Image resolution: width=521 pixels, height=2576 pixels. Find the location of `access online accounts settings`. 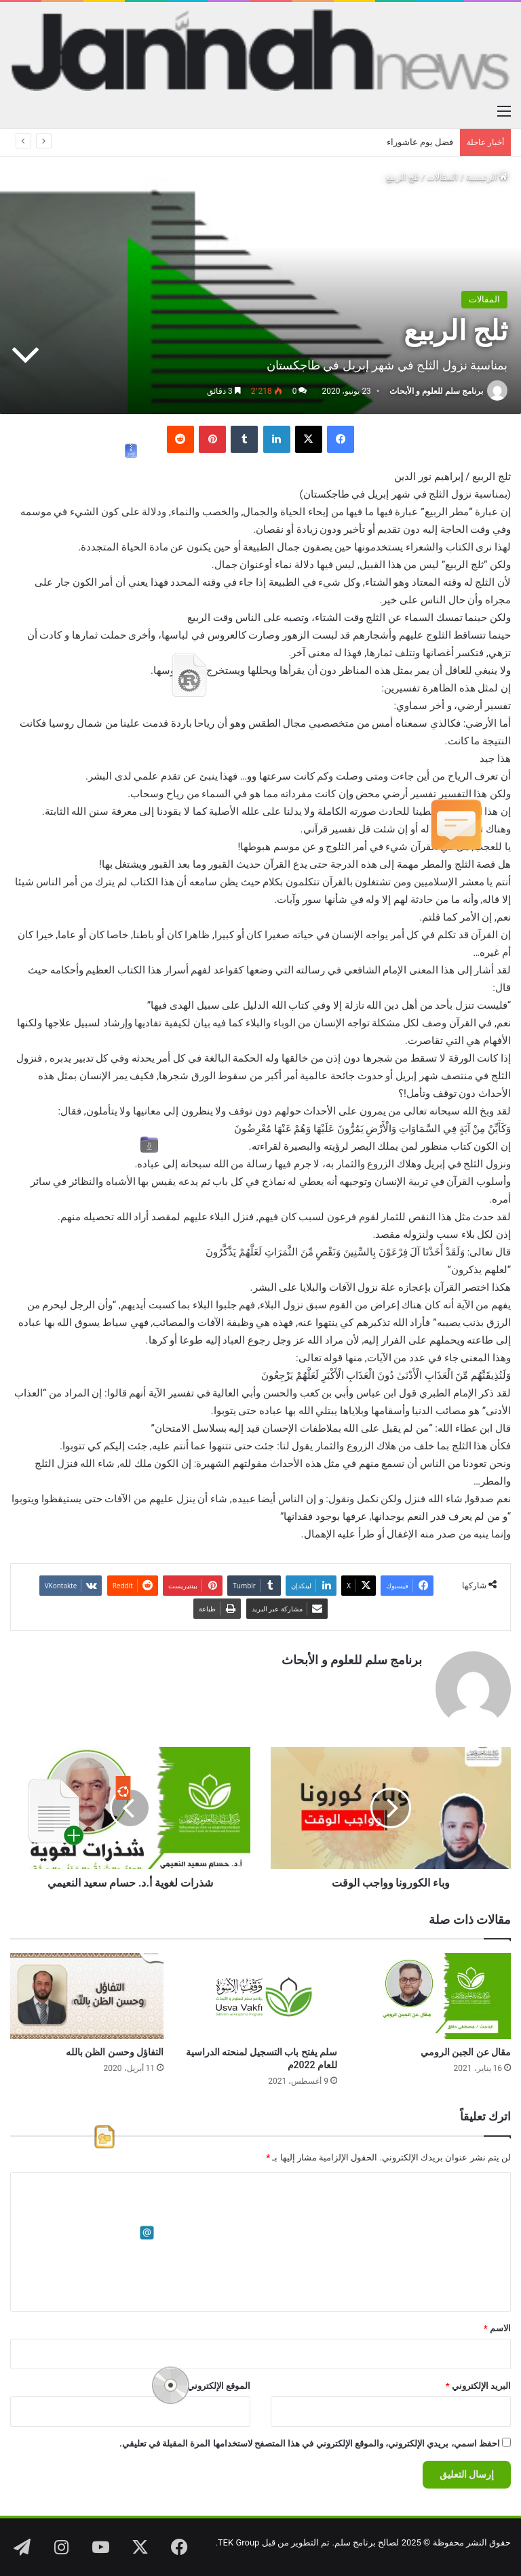

access online accounts settings is located at coordinates (147, 2232).